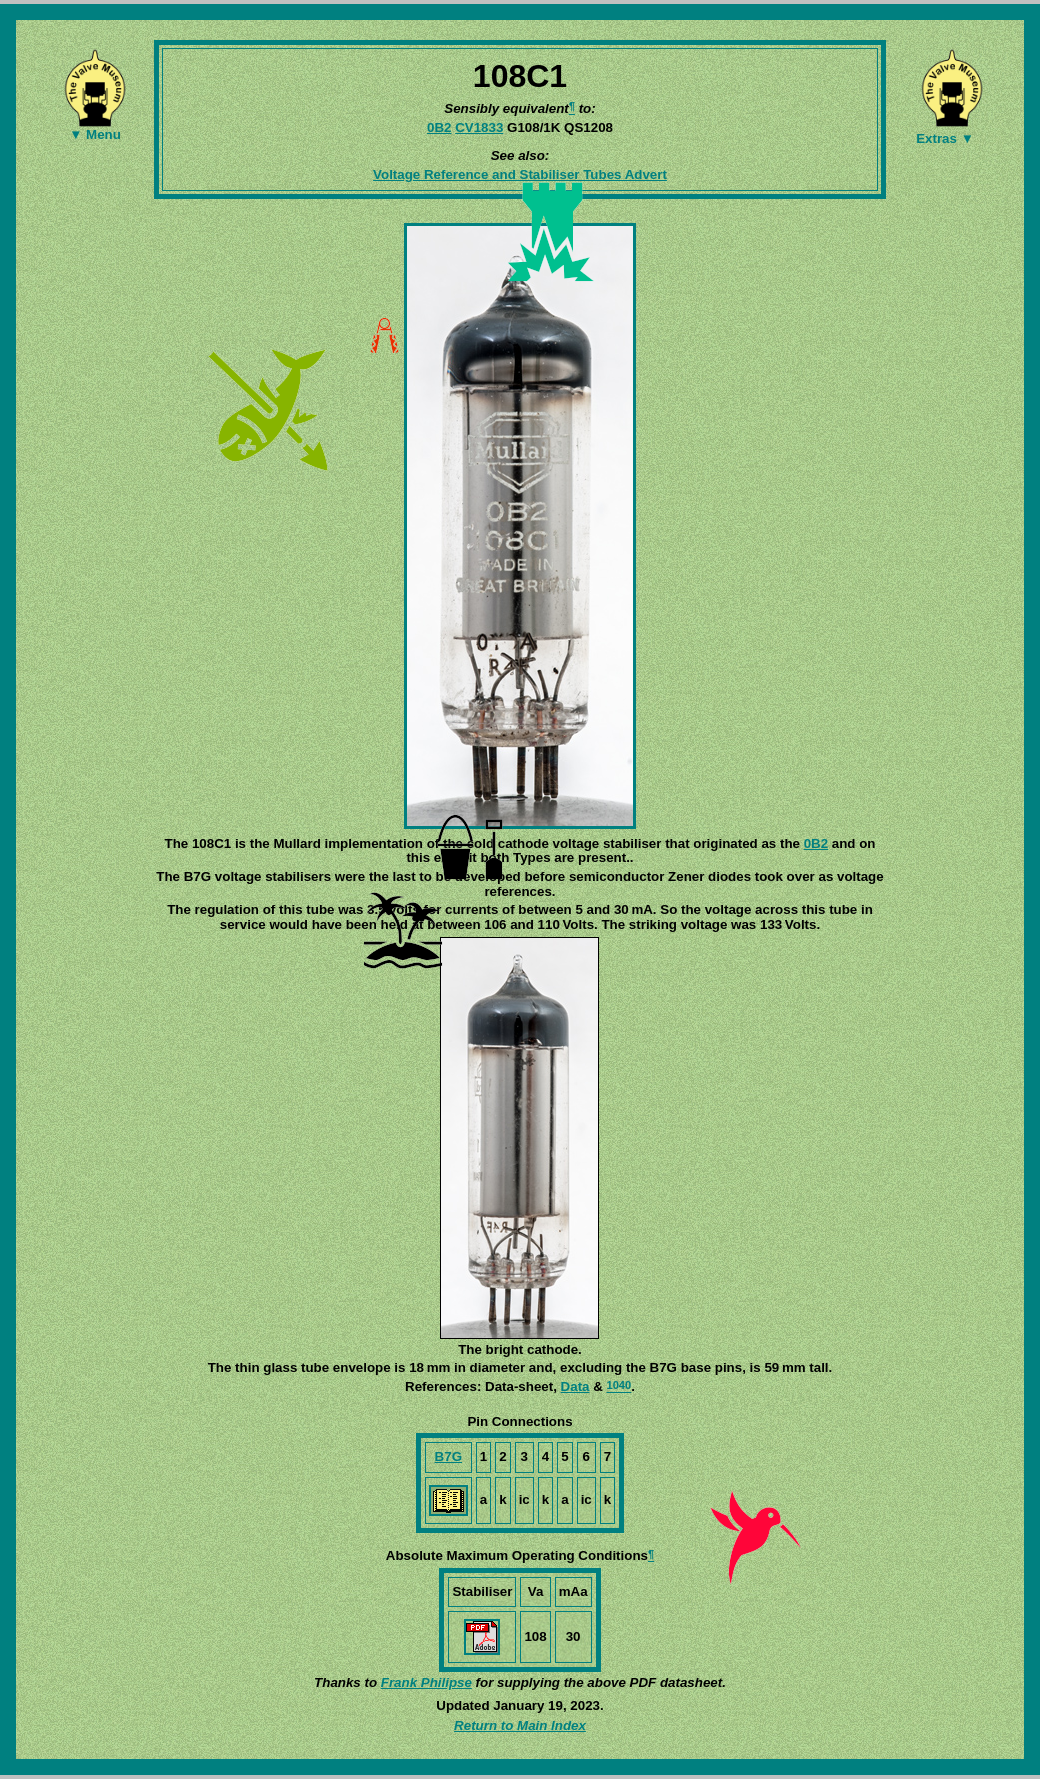 This screenshot has width=1040, height=1779. What do you see at coordinates (384, 335) in the screenshot?
I see `access grip strength training exercises` at bounding box center [384, 335].